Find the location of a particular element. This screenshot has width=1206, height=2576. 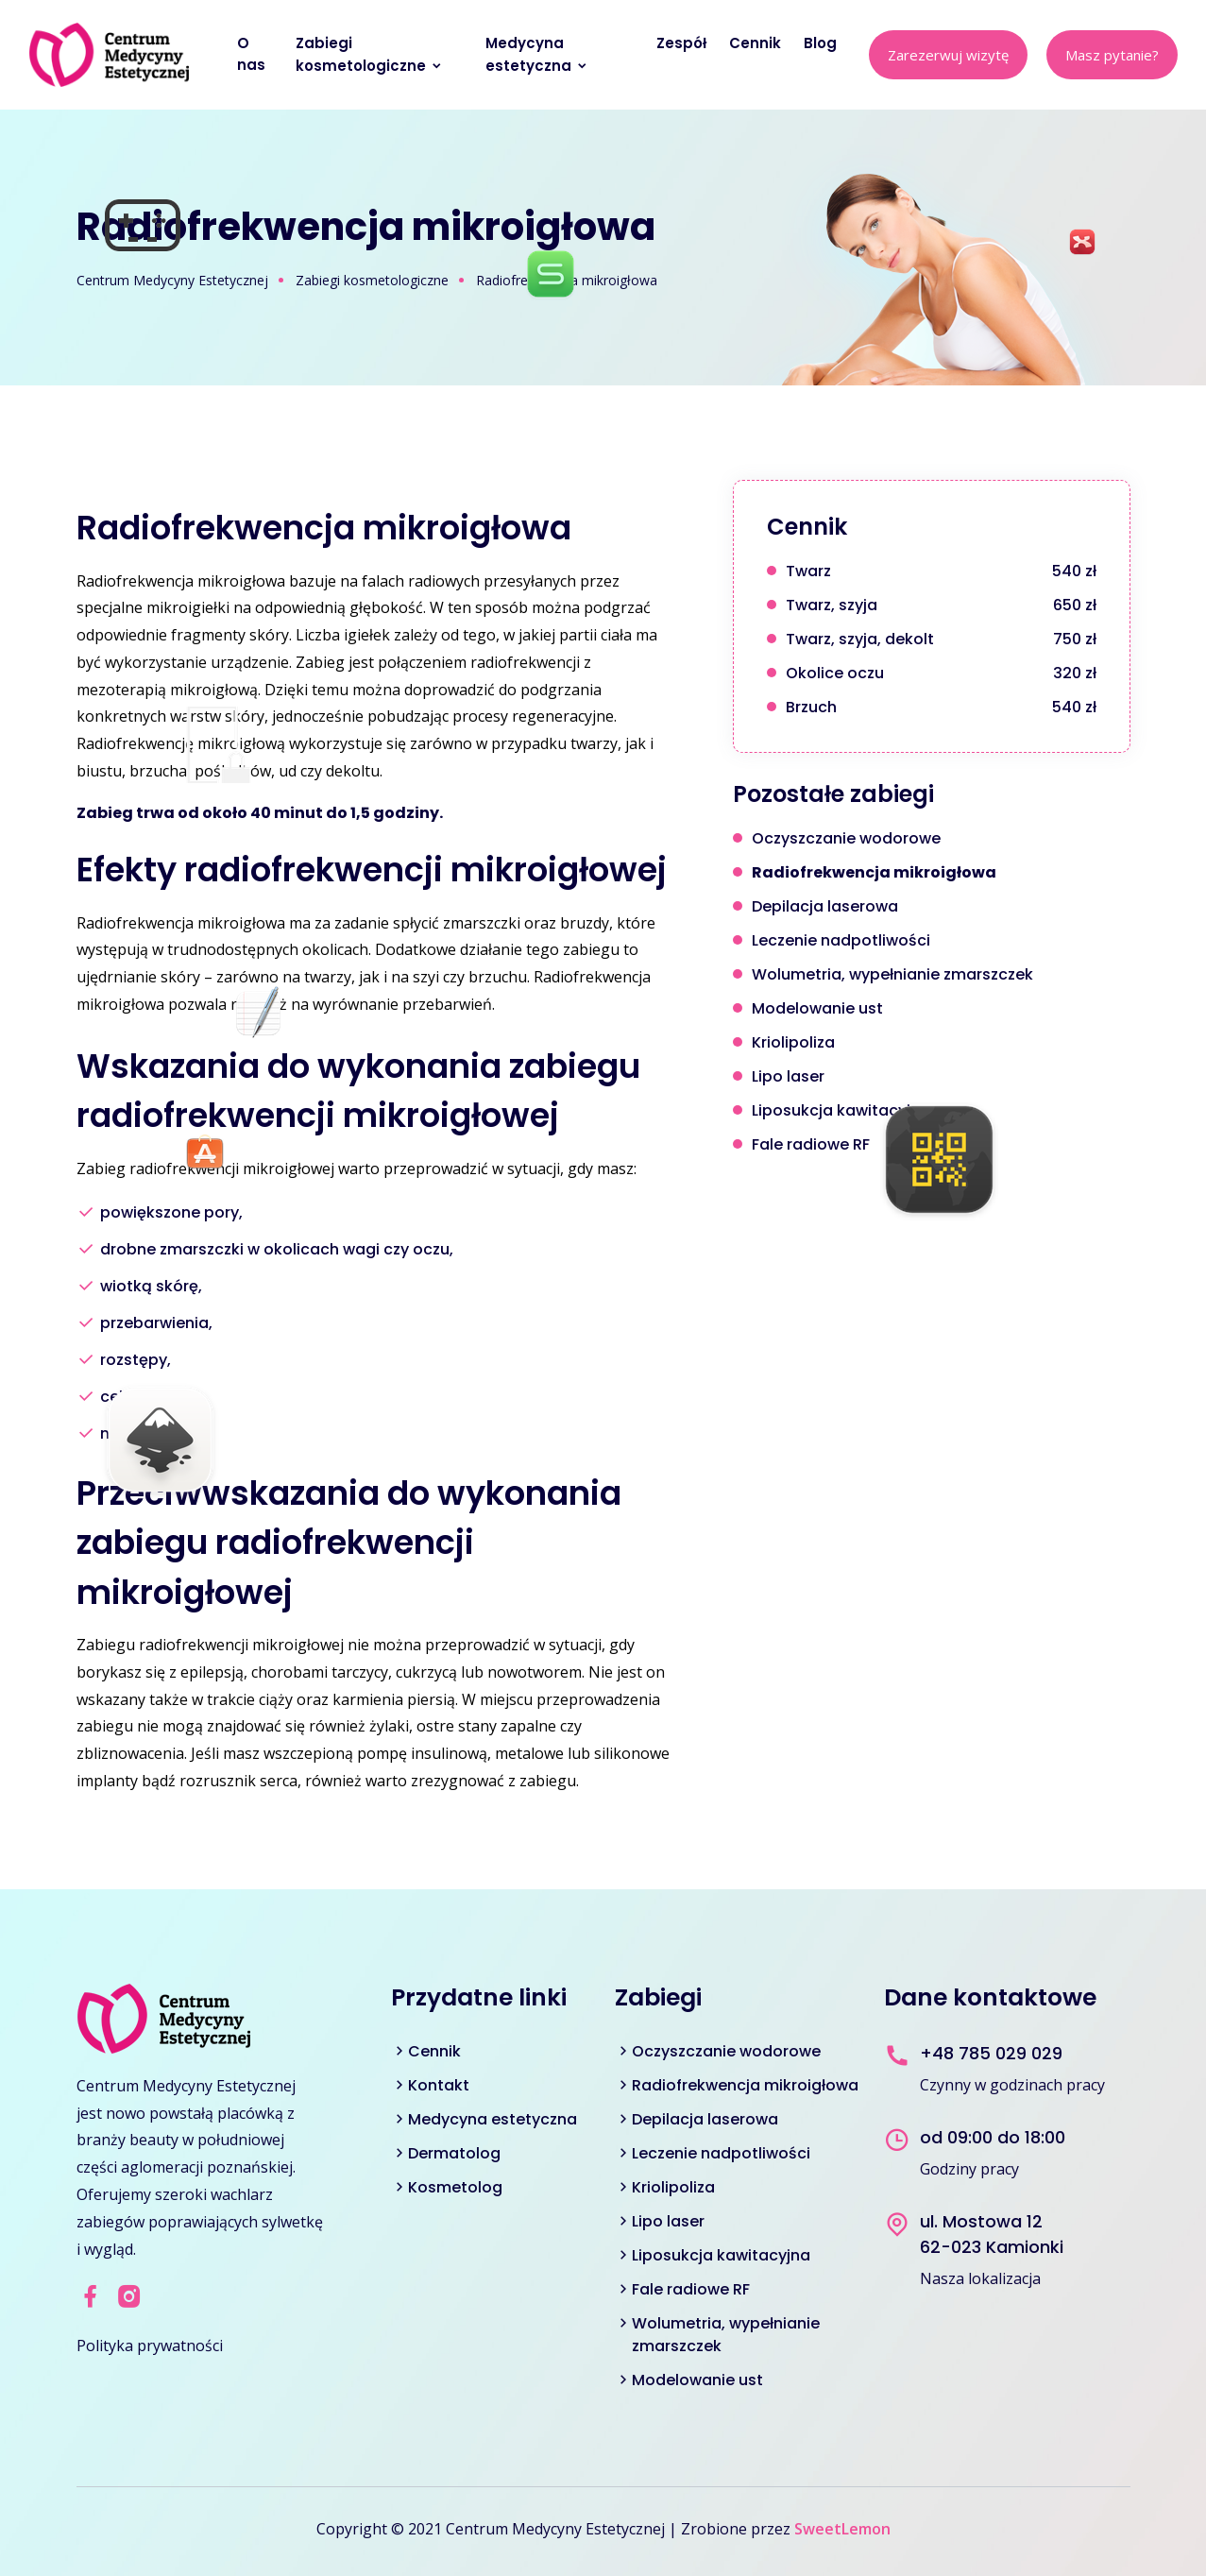

open wps spreadsheets application is located at coordinates (551, 274).